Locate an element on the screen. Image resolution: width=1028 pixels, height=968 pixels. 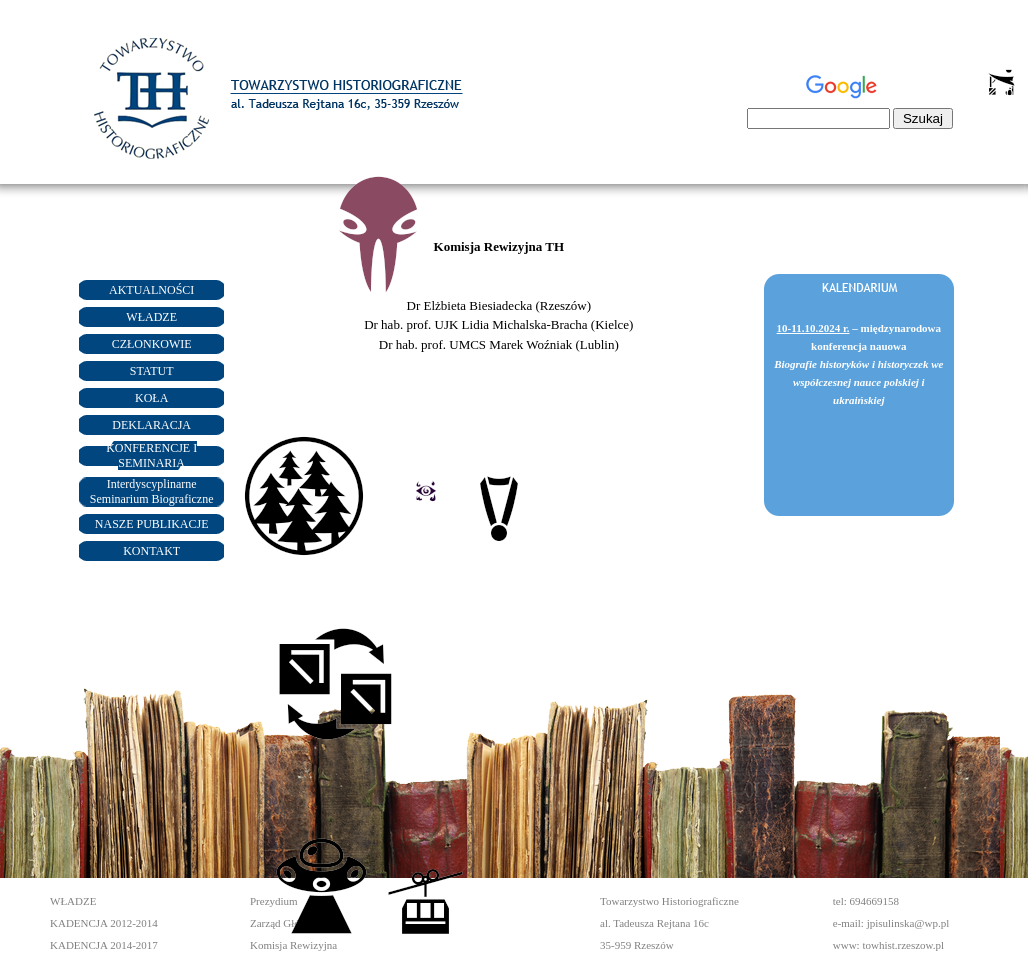
view achievements or awards is located at coordinates (499, 508).